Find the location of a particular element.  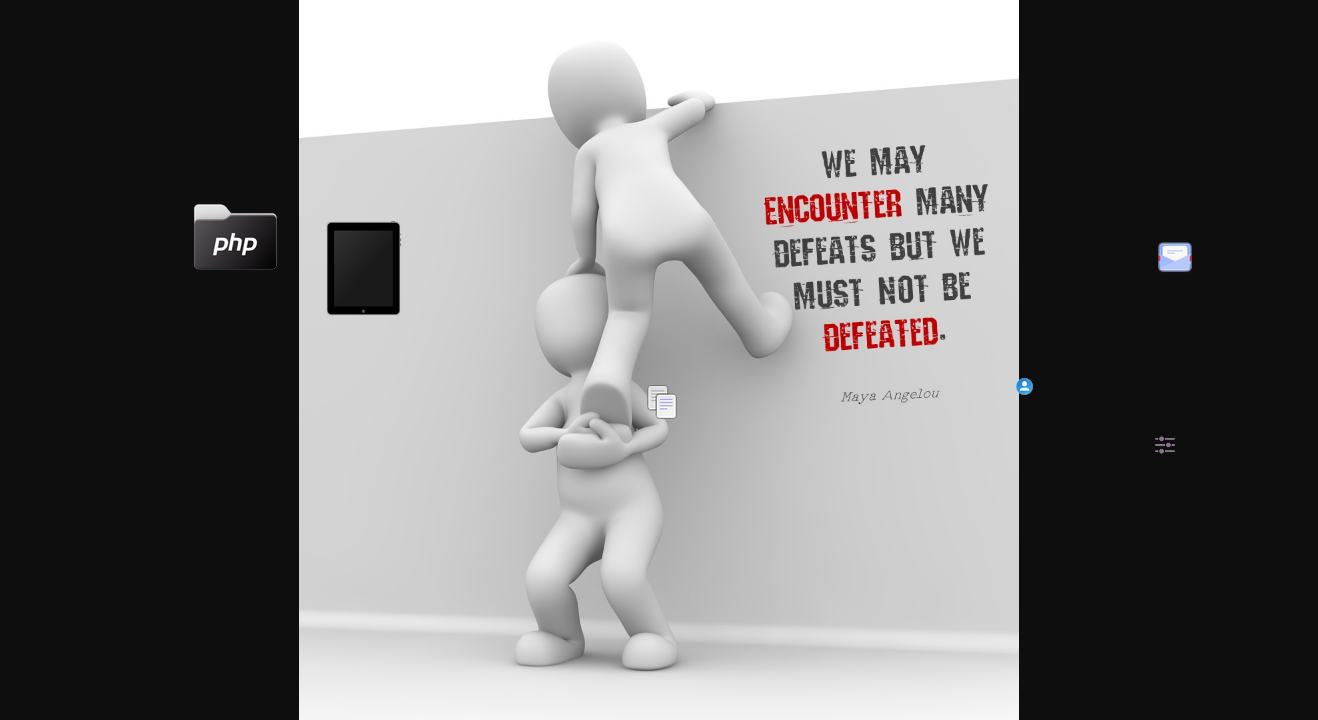

view user profile information is located at coordinates (1024, 386).